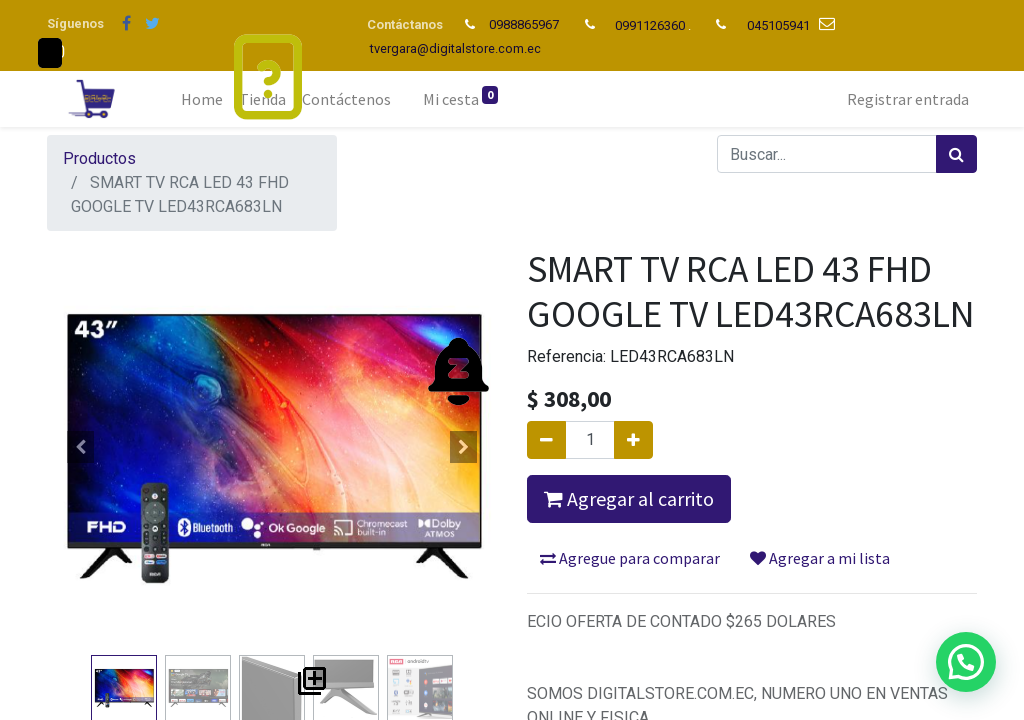  I want to click on represents a vertical card or panel layout, so click(50, 53).